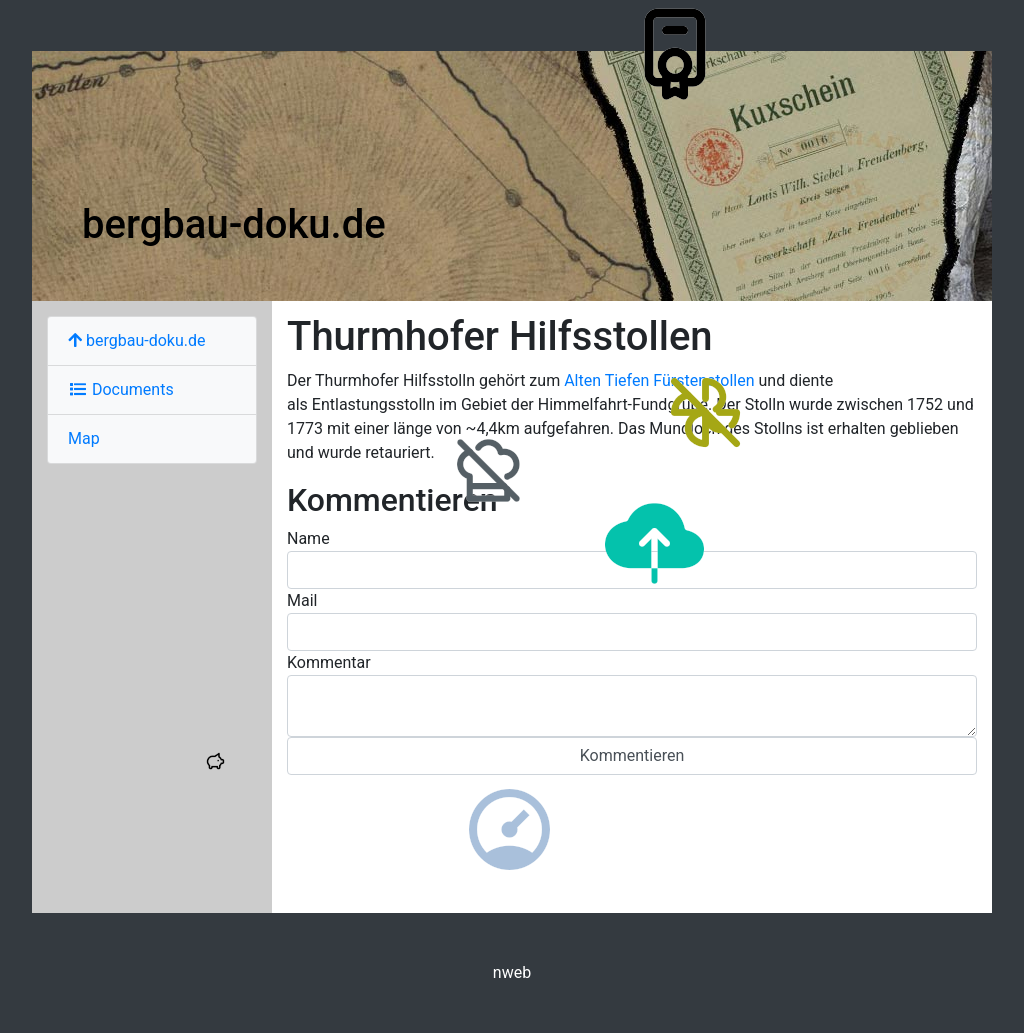  What do you see at coordinates (215, 761) in the screenshot?
I see `access savings or piggy bank feature` at bounding box center [215, 761].